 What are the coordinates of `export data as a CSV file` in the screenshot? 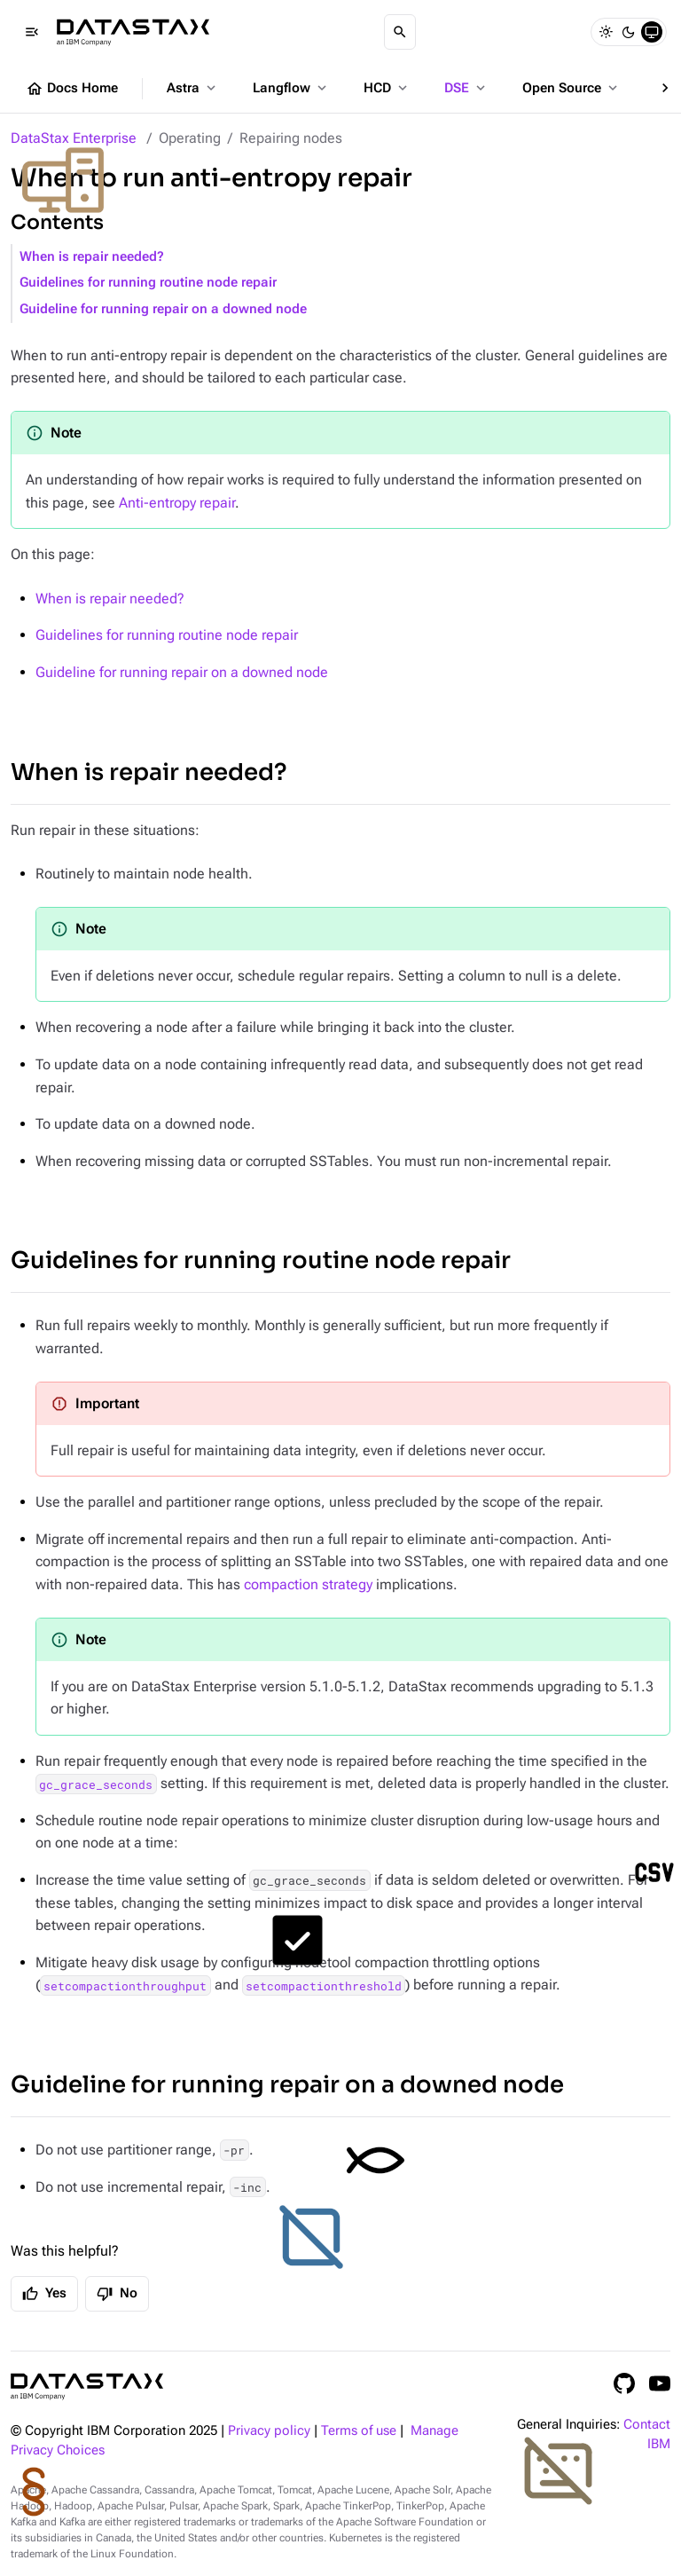 It's located at (654, 1872).